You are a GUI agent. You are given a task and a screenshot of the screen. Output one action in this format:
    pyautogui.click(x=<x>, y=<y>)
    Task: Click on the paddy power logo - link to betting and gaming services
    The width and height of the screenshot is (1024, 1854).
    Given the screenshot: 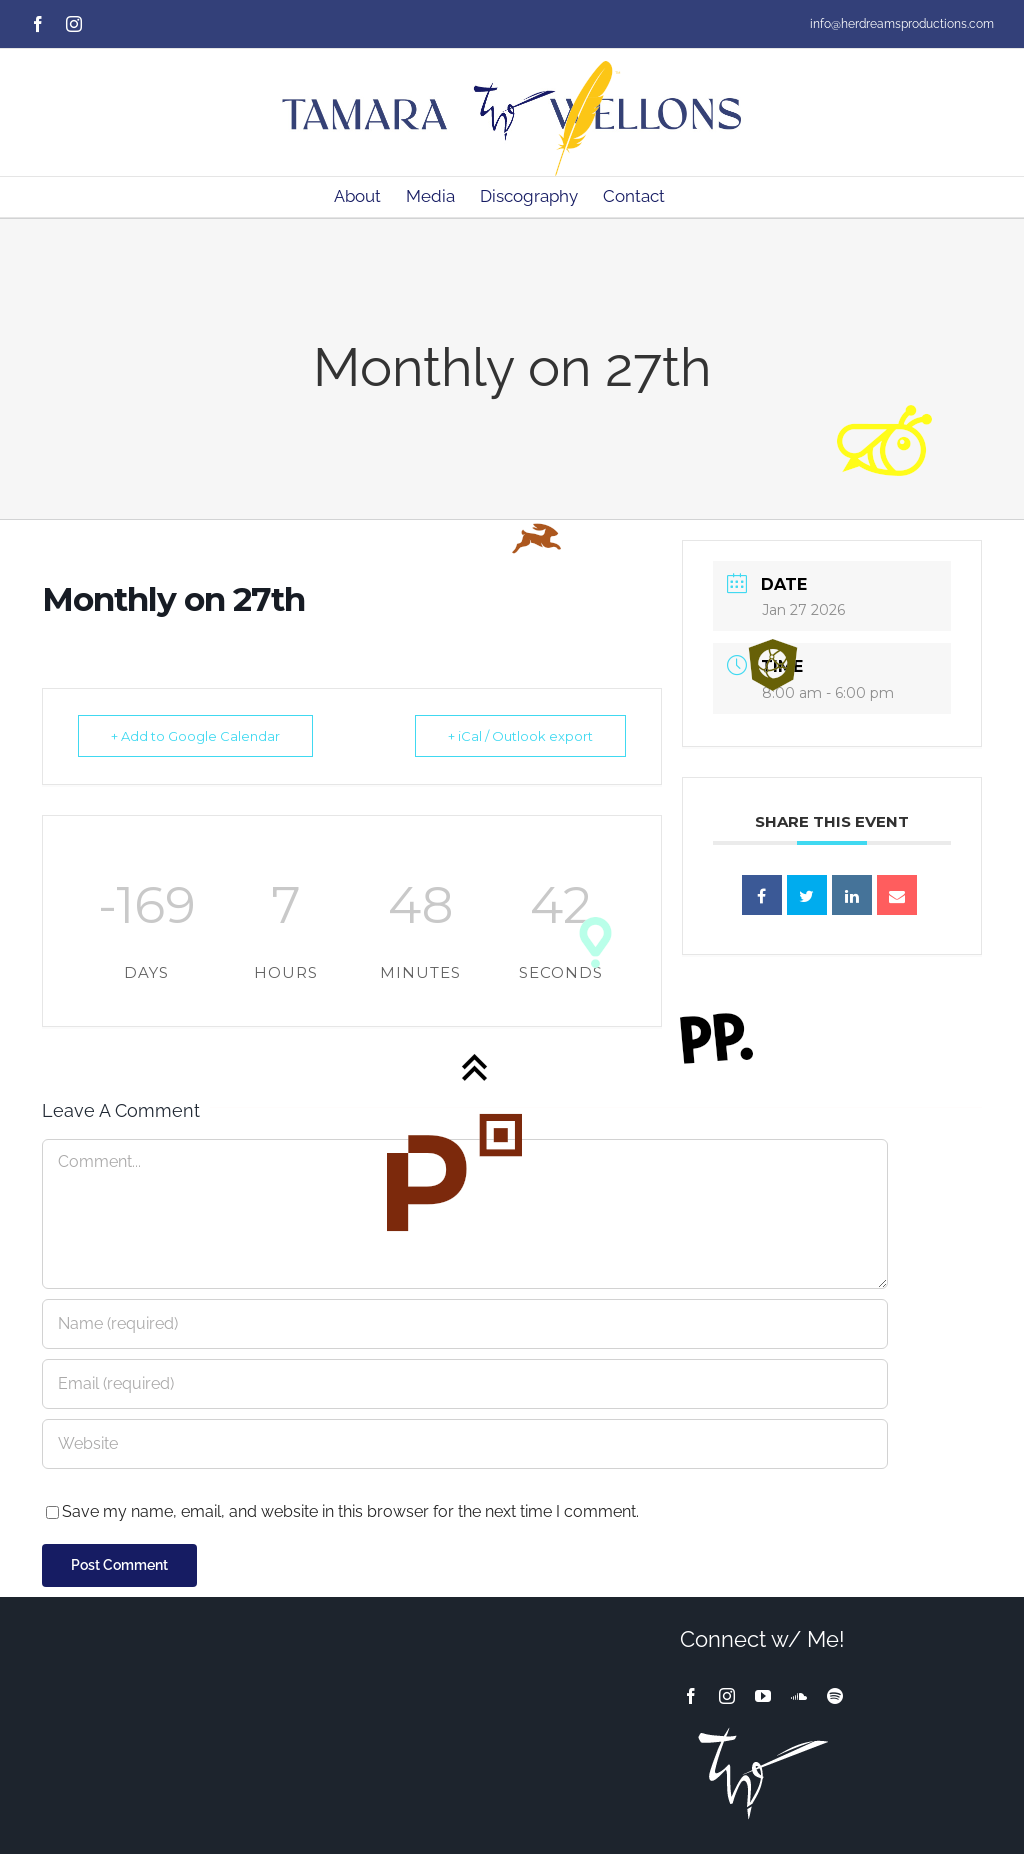 What is the action you would take?
    pyautogui.click(x=716, y=1038)
    